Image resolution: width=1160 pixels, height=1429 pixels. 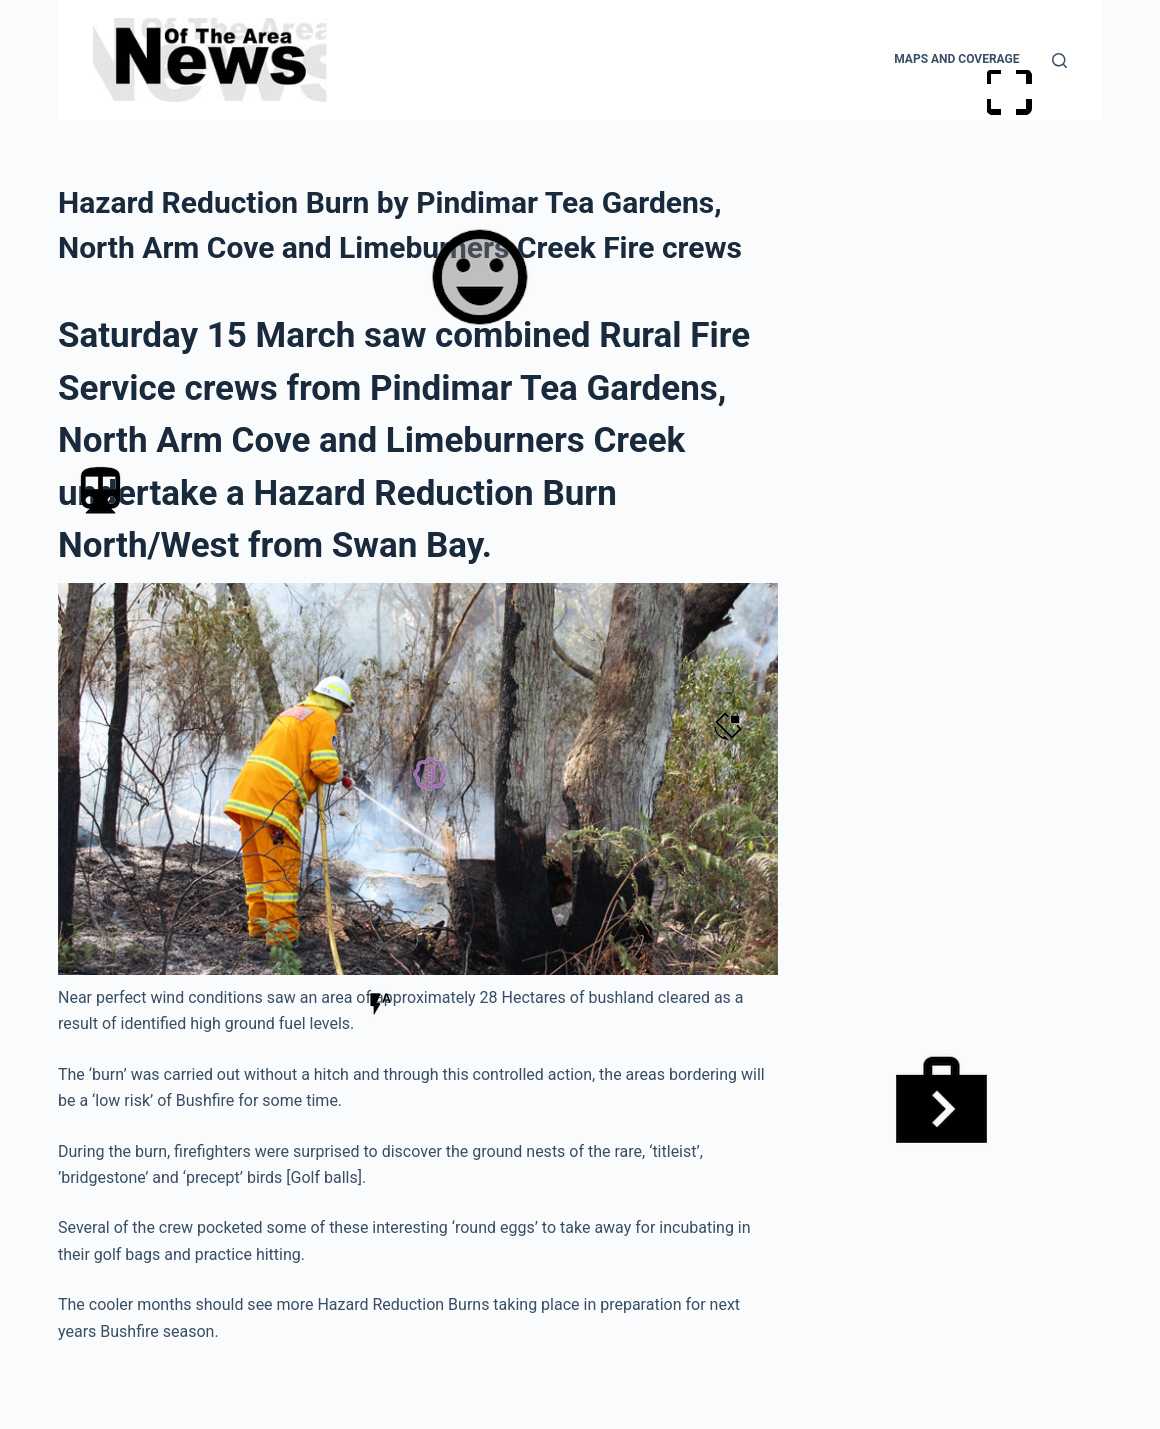 I want to click on indicates third place or bronze ranking, so click(x=430, y=774).